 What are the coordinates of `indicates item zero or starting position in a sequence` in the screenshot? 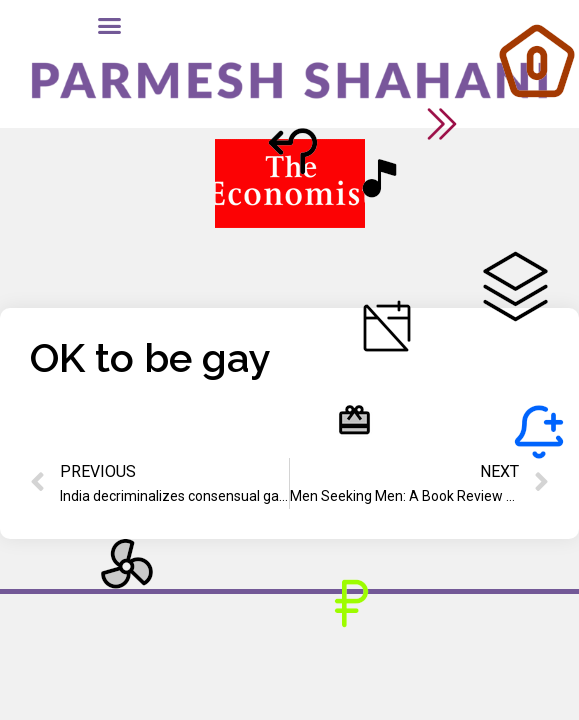 It's located at (537, 63).